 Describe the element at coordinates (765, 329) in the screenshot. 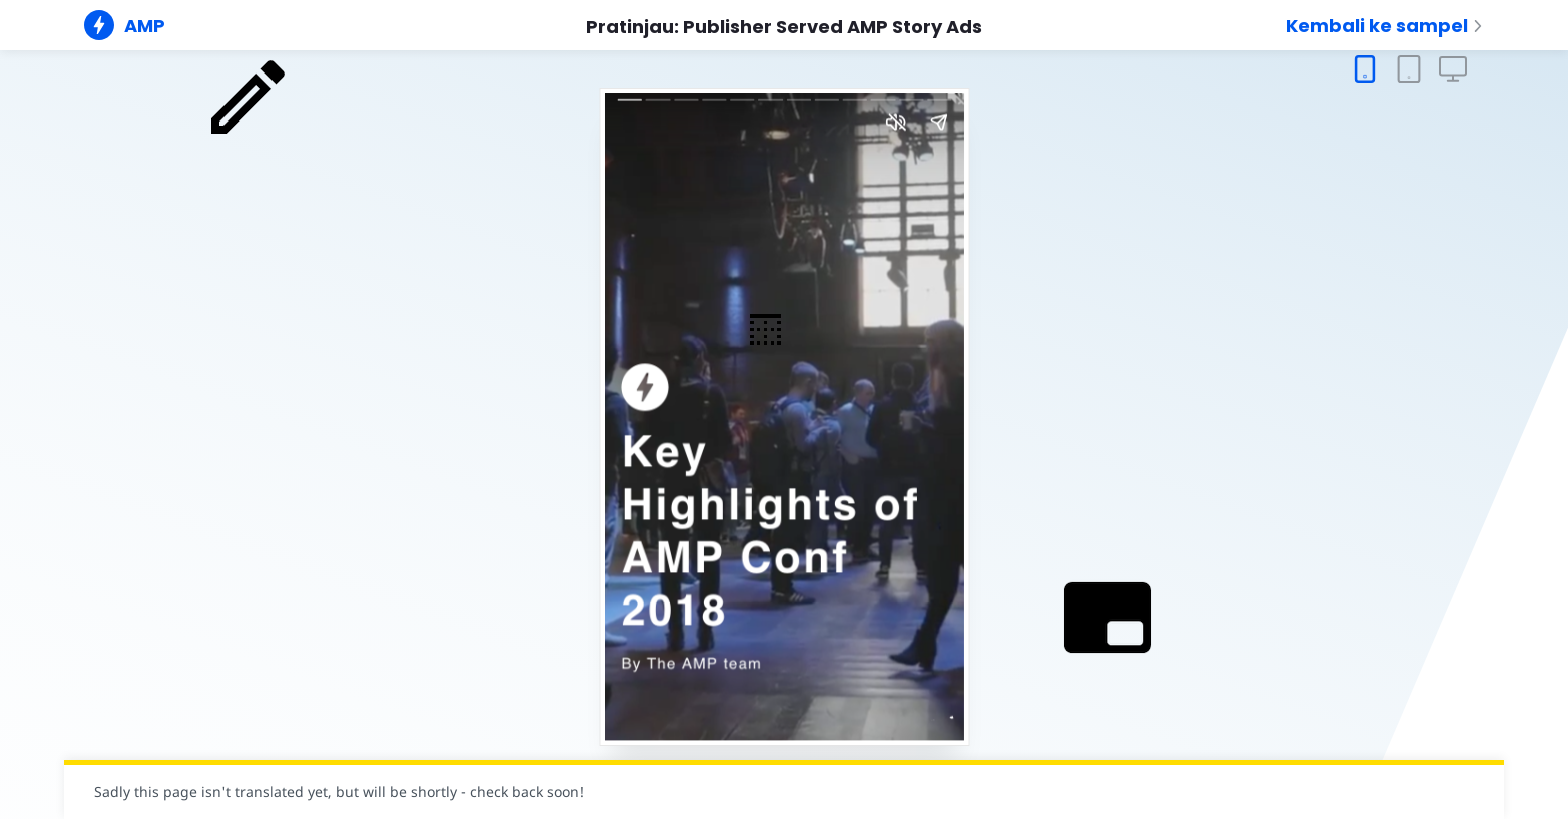

I see `apply border to top edge of cell or table` at that location.